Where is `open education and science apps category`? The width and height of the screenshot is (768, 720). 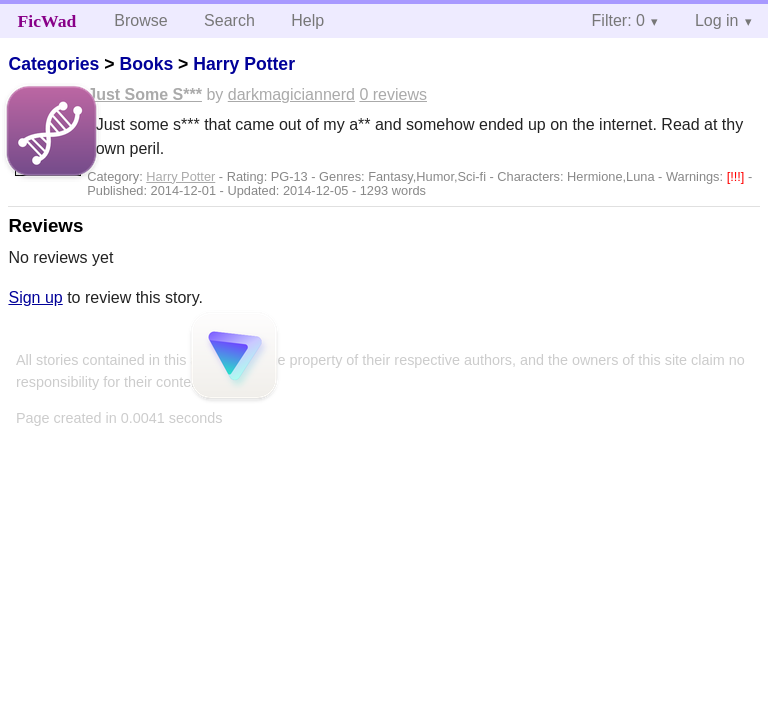
open education and science apps category is located at coordinates (51, 132).